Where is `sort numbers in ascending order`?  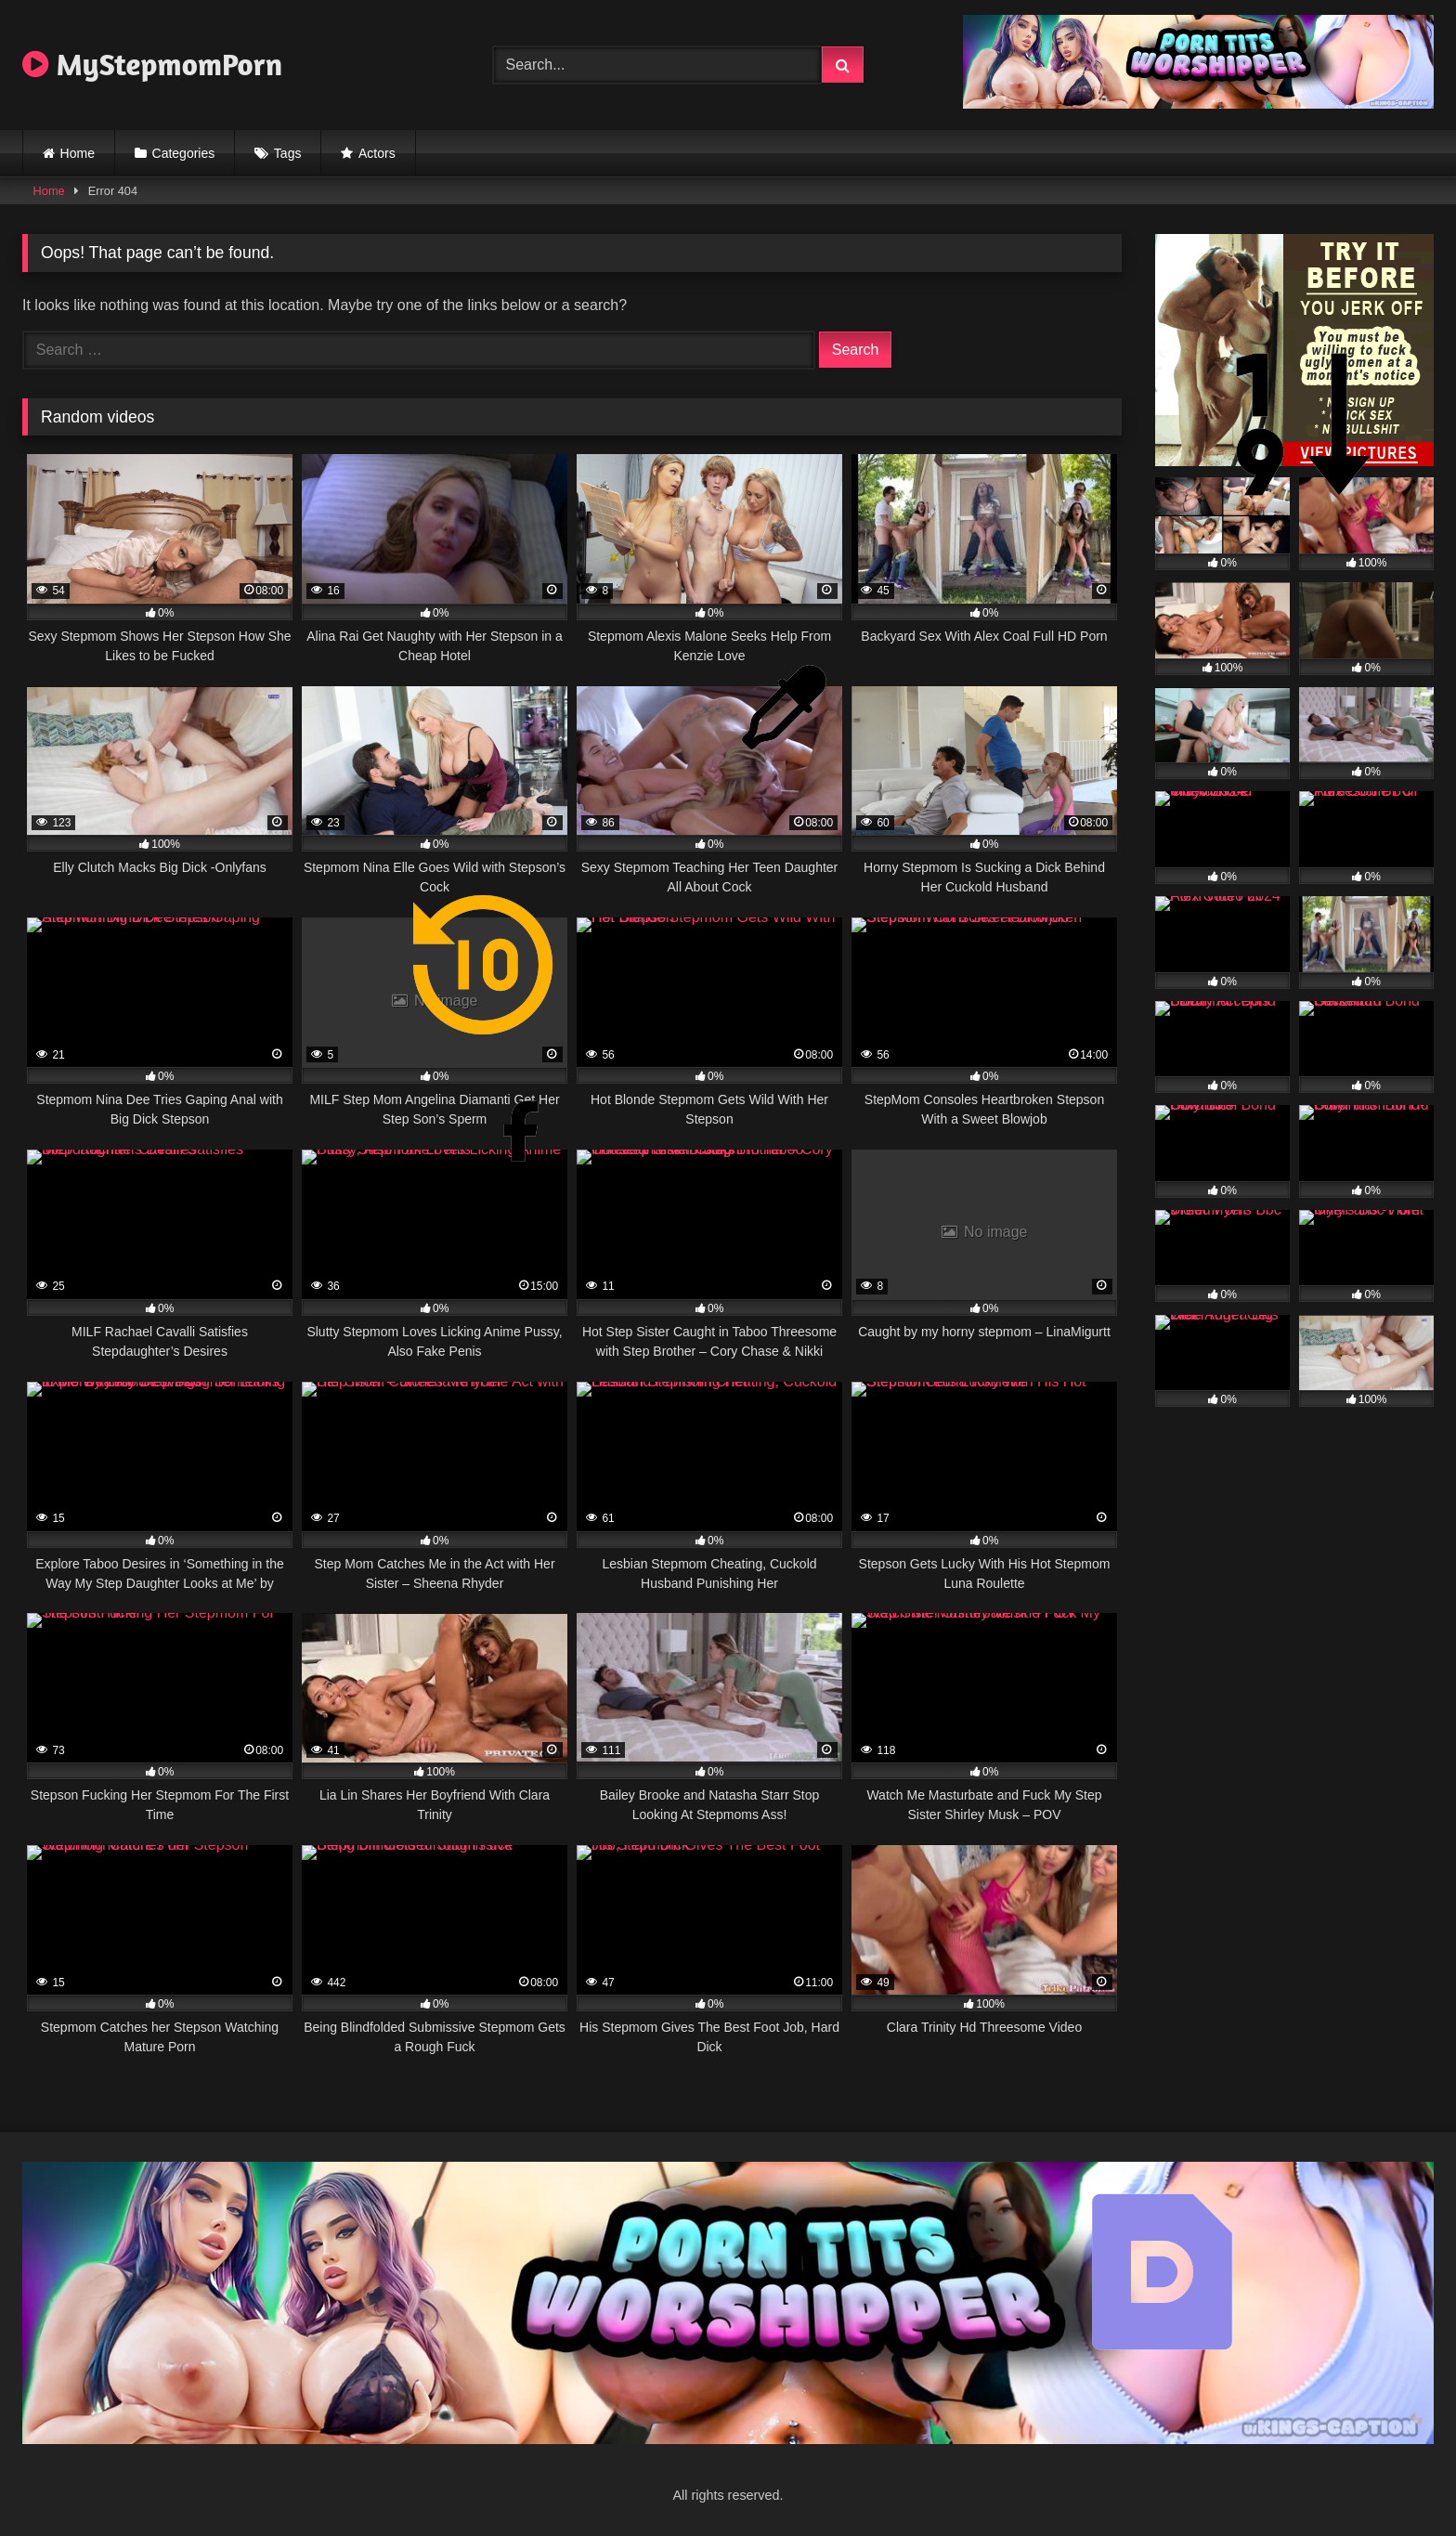 sort numbers in ascending order is located at coordinates (1292, 424).